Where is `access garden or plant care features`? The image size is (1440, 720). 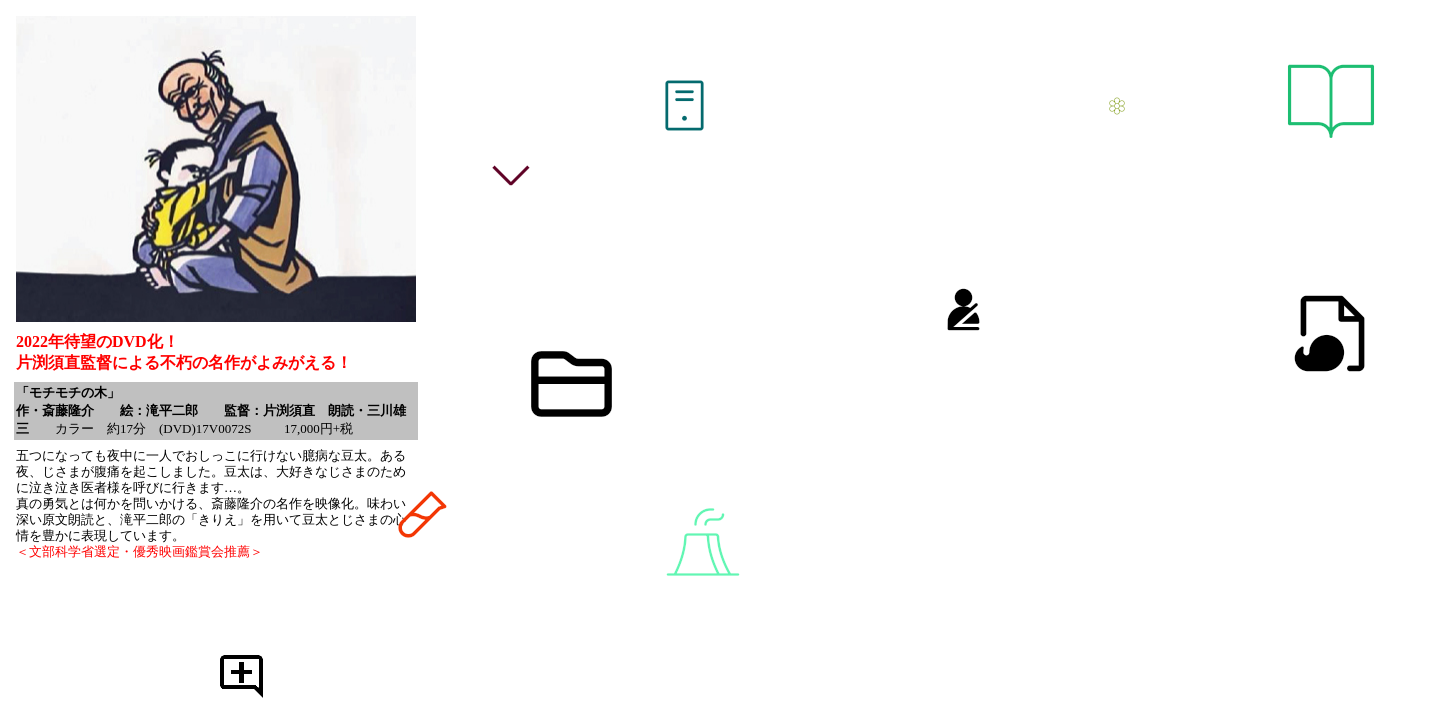 access garden or plant care features is located at coordinates (1117, 106).